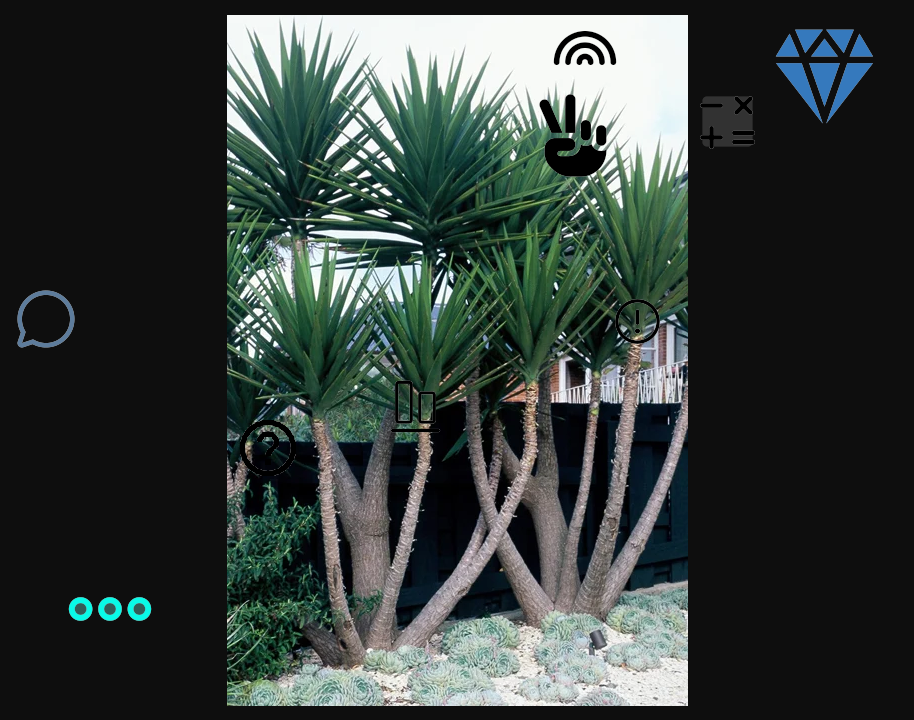  I want to click on access help or support, so click(268, 448).